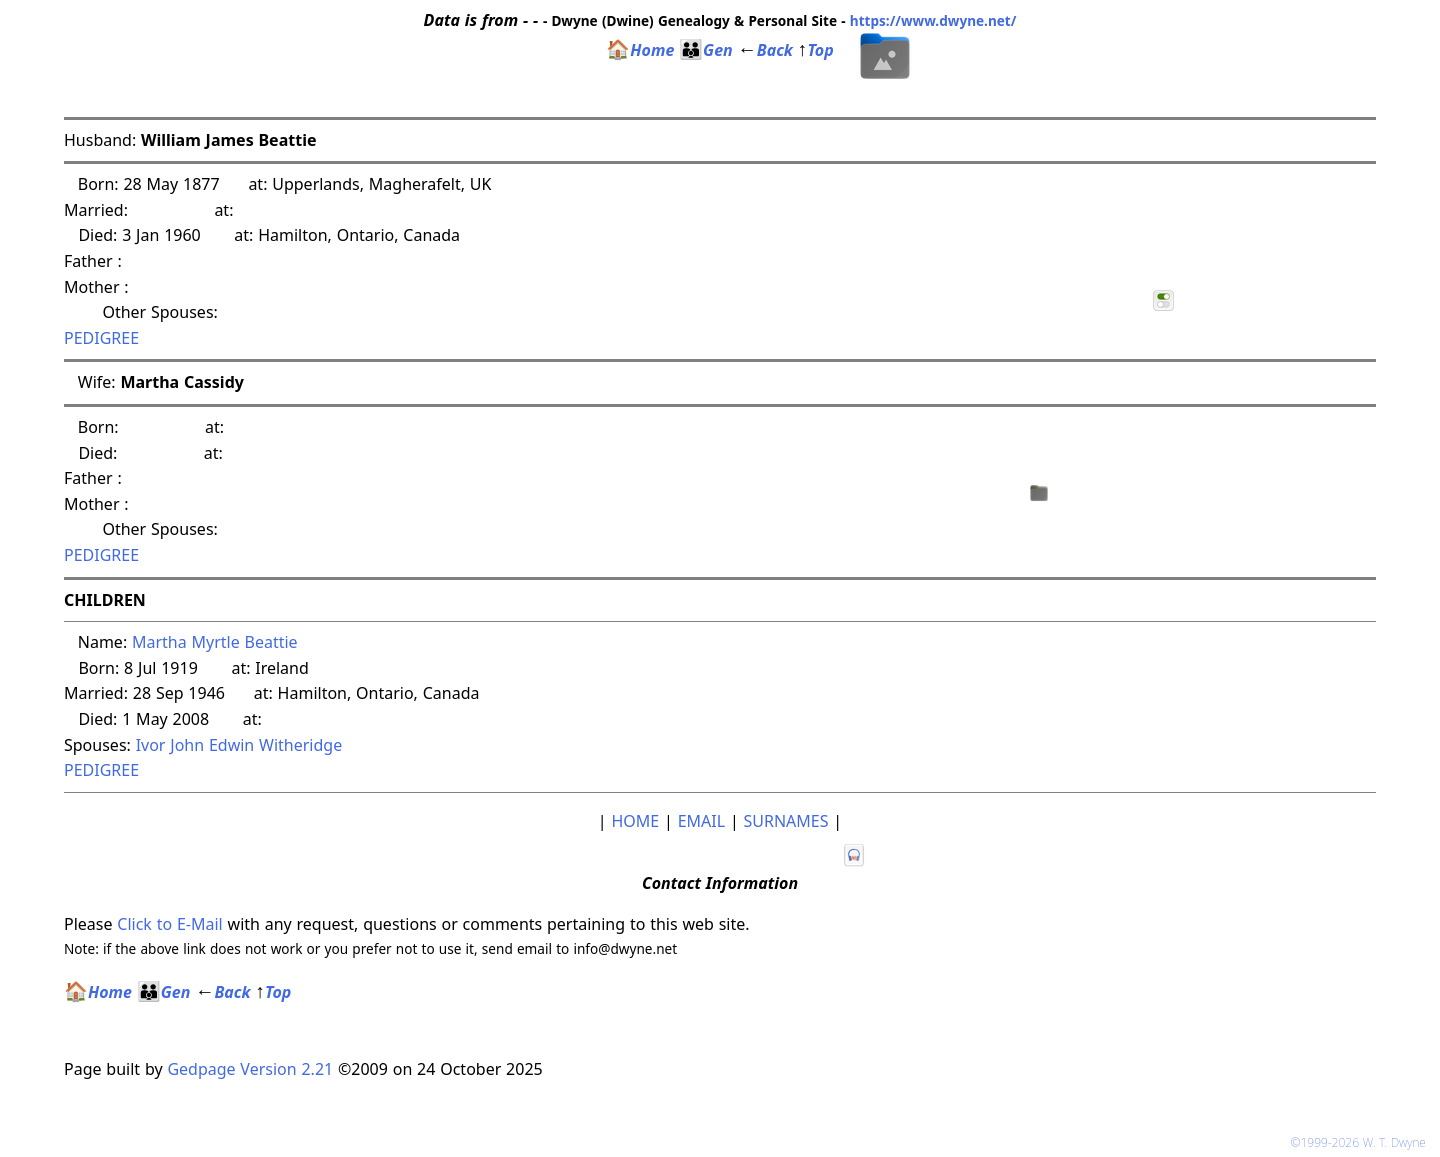 This screenshot has width=1440, height=1157. I want to click on open system tweaks or settings customization, so click(1163, 300).